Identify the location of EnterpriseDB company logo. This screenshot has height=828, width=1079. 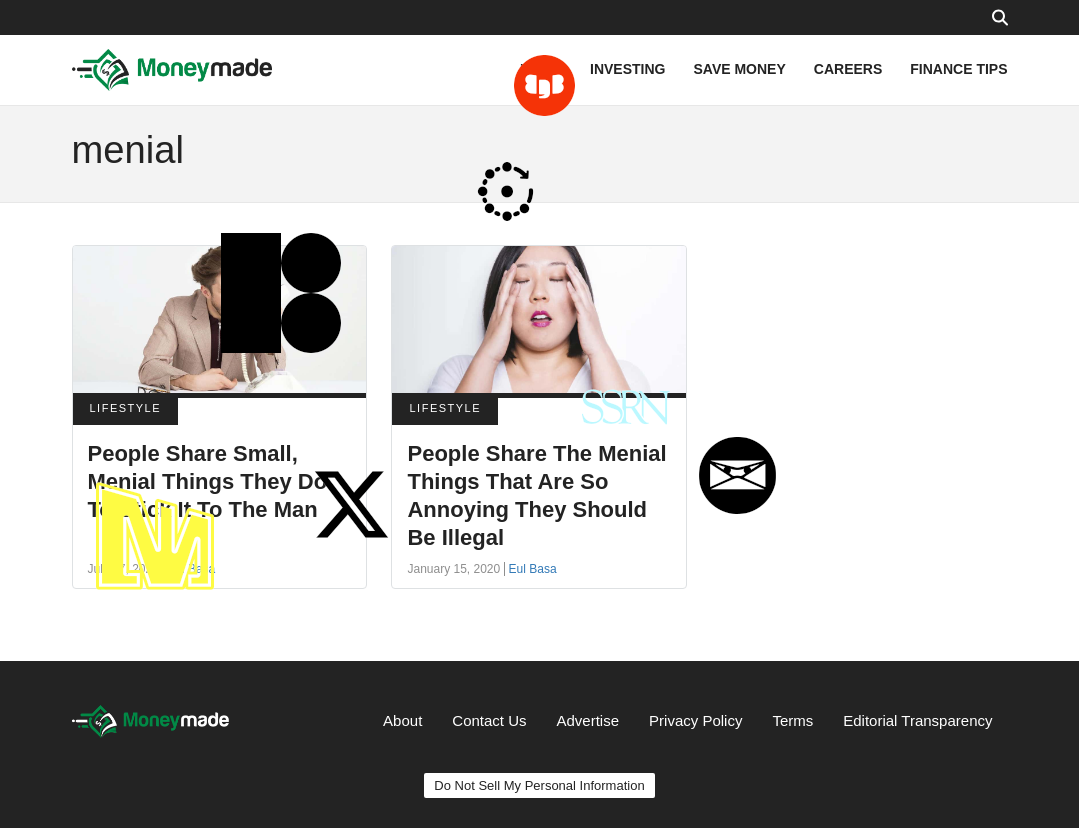
(544, 85).